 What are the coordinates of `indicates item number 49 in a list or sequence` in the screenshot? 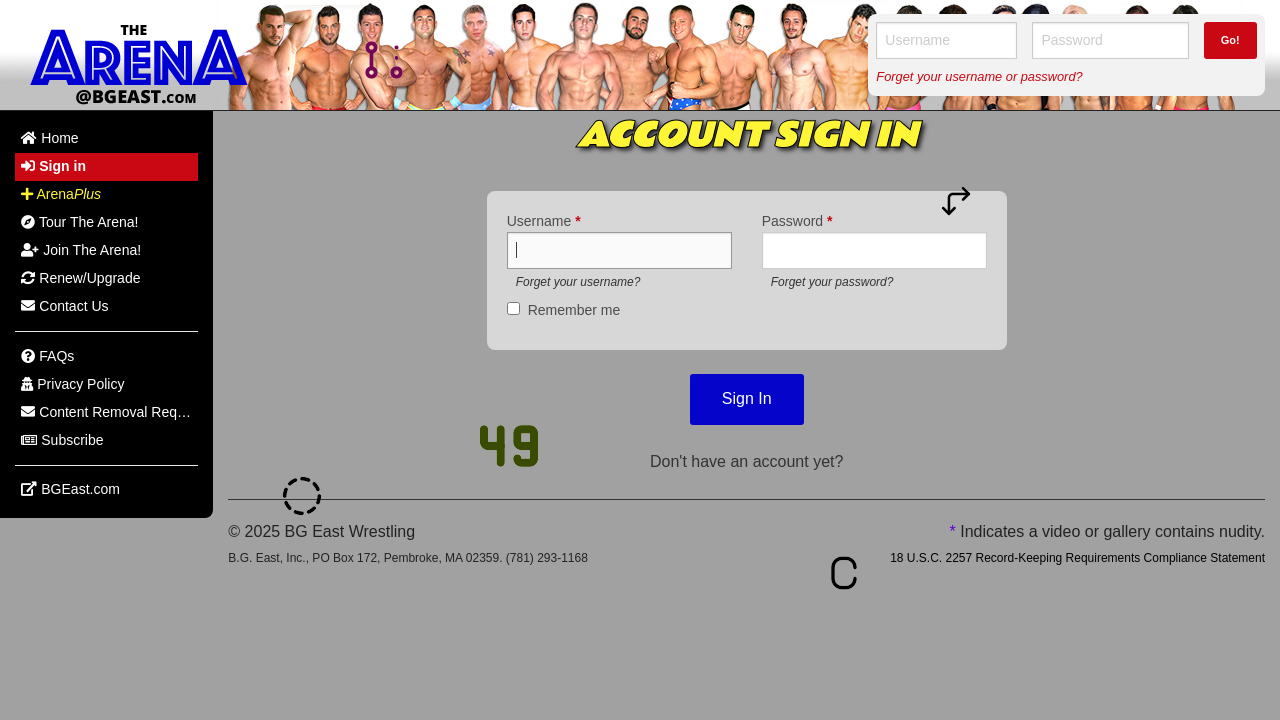 It's located at (509, 446).